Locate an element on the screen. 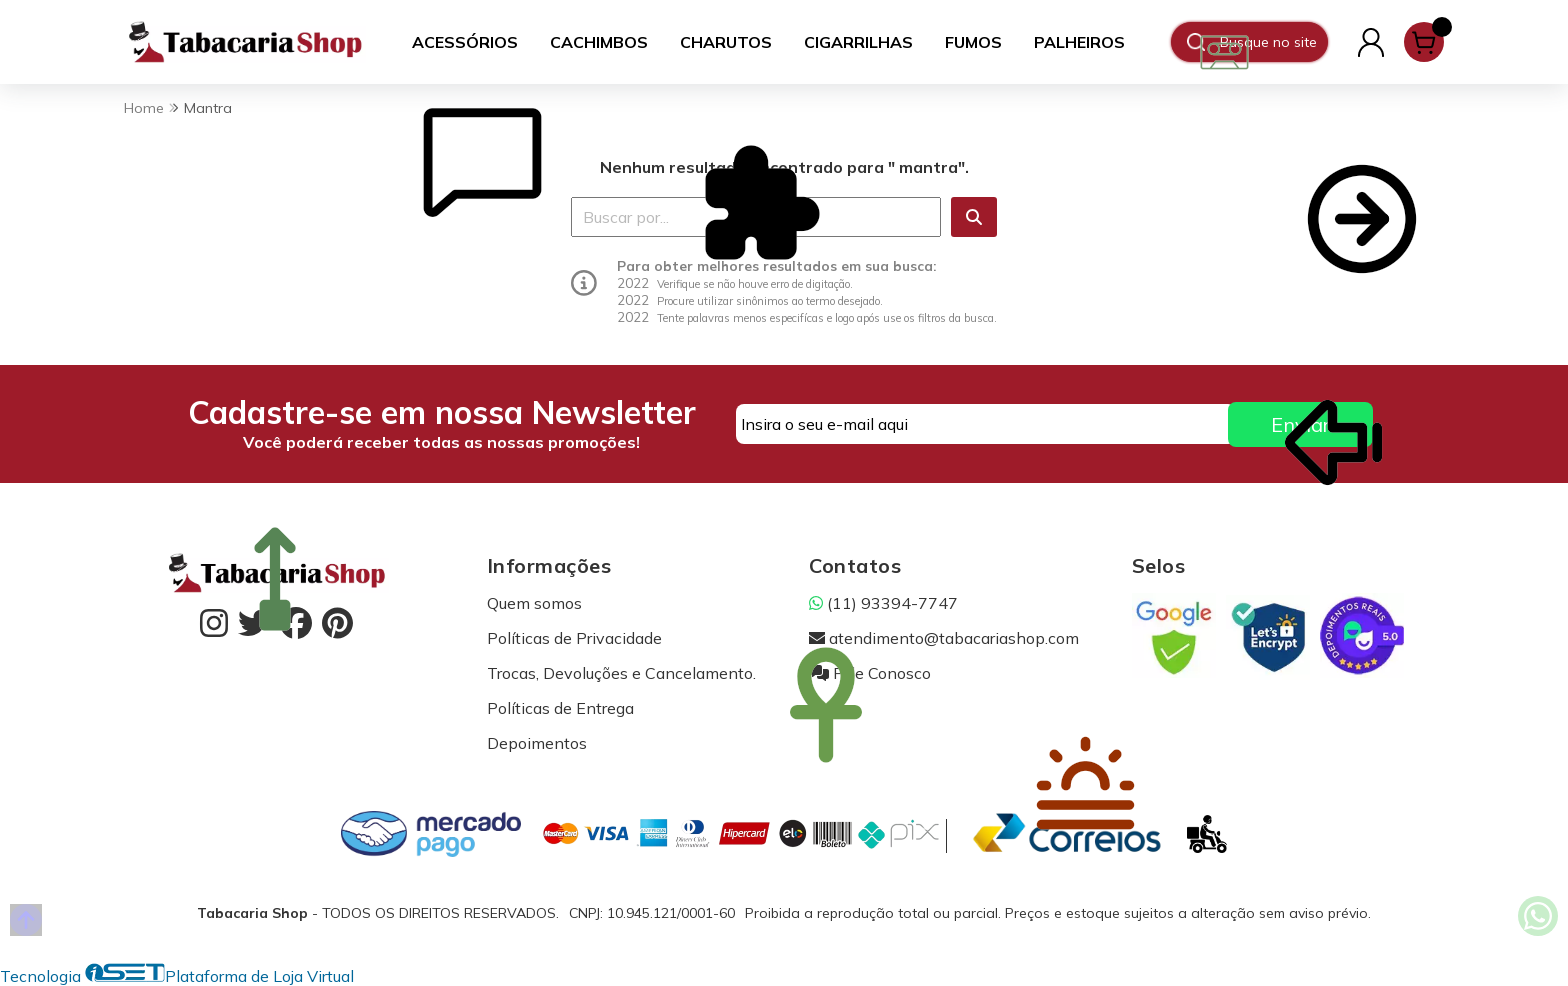  access plugins or extensions is located at coordinates (762, 202).